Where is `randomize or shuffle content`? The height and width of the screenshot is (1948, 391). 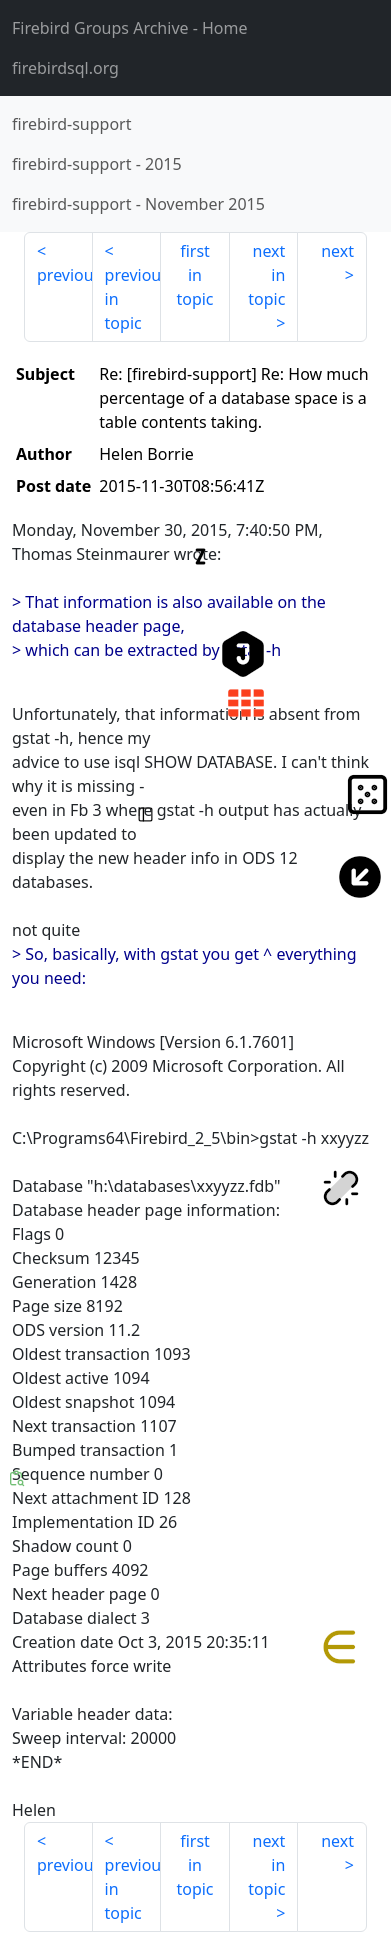
randomize or shuffle content is located at coordinates (367, 794).